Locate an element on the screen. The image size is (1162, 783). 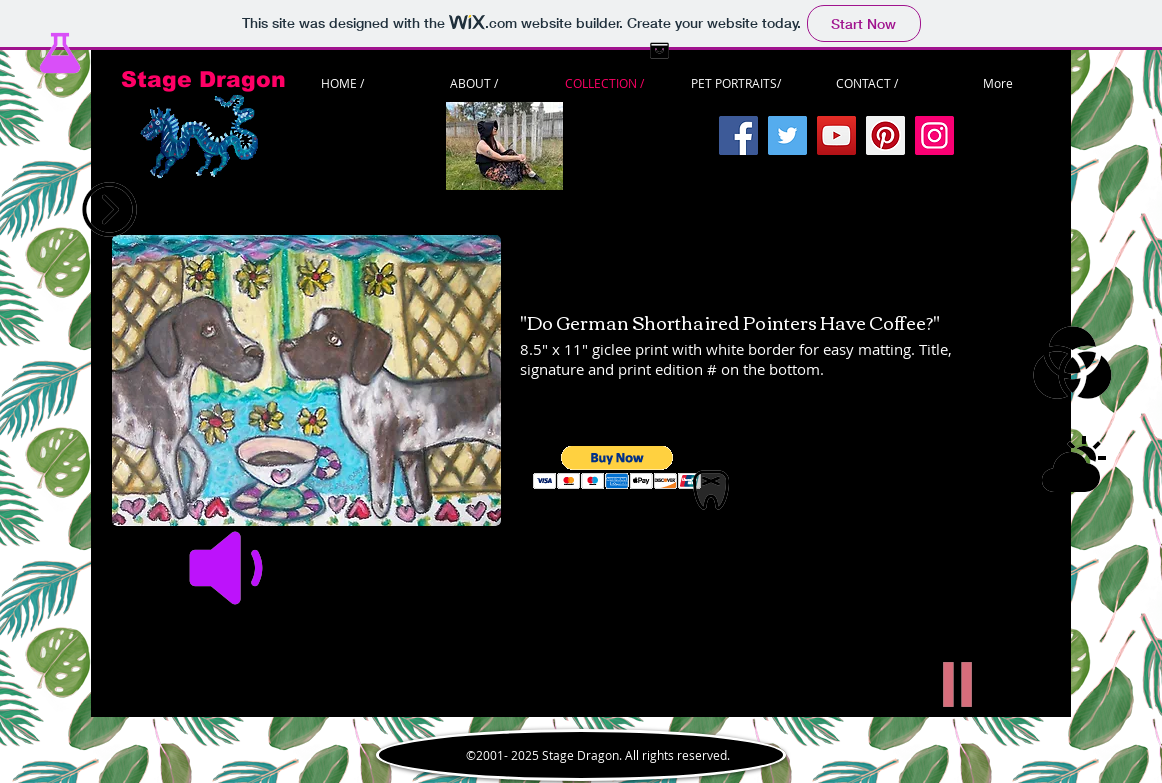
navigate to the next item or screen is located at coordinates (109, 209).